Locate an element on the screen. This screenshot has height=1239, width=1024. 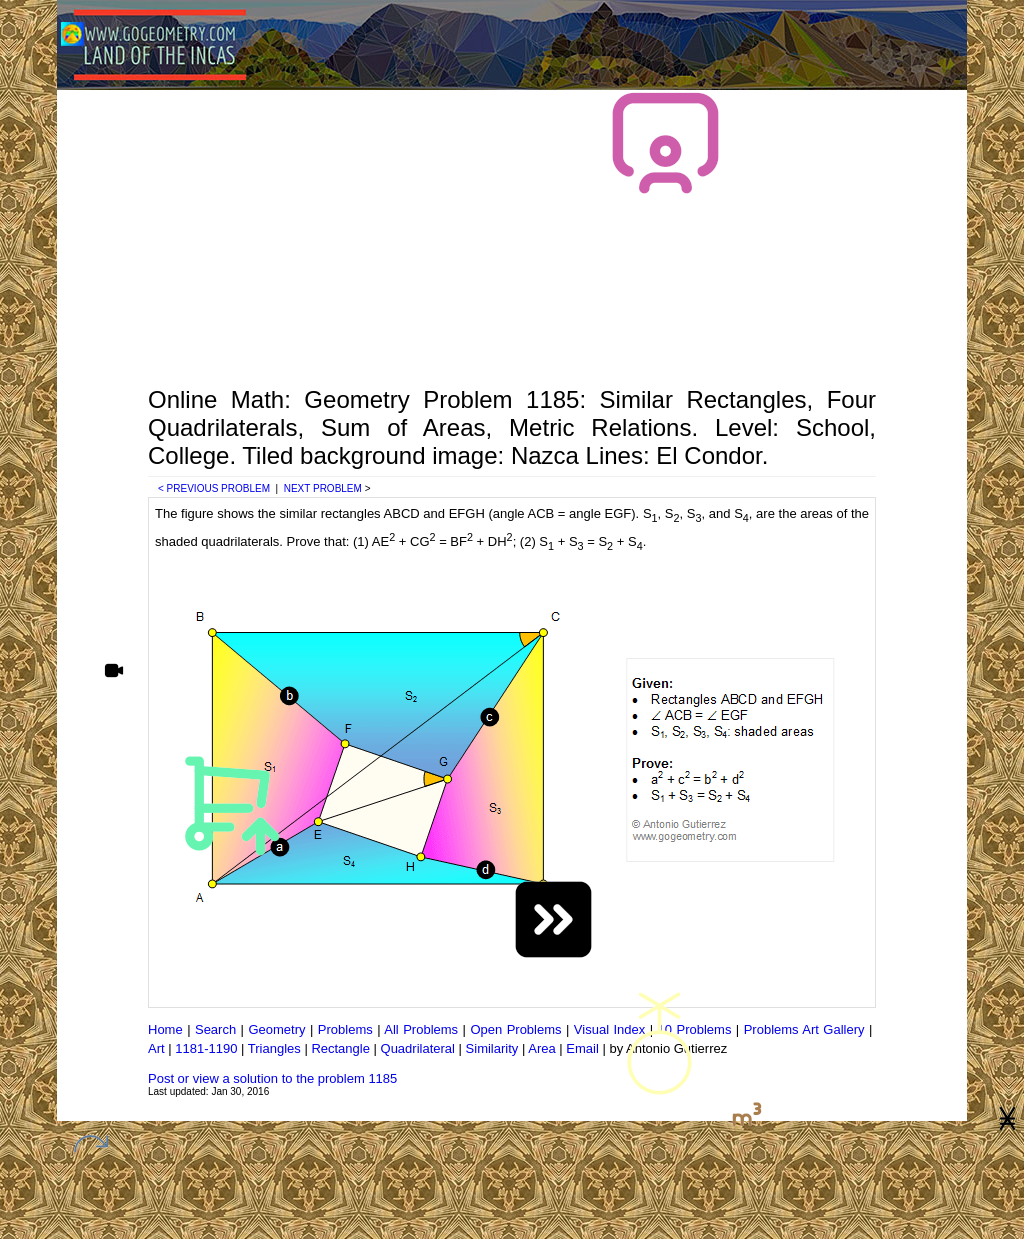
start a video call is located at coordinates (114, 670).